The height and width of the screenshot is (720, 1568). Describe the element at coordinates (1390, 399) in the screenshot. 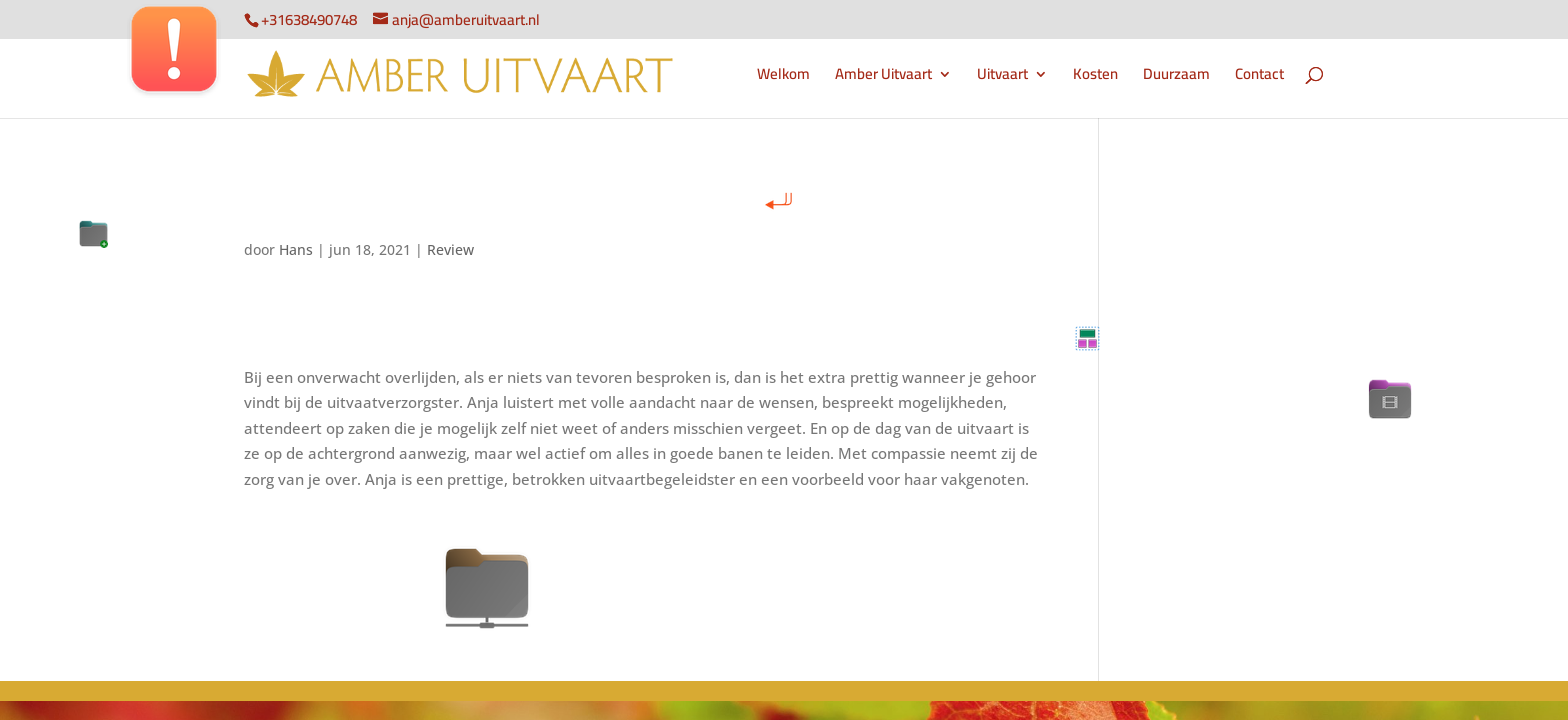

I see `open your videos folder` at that location.